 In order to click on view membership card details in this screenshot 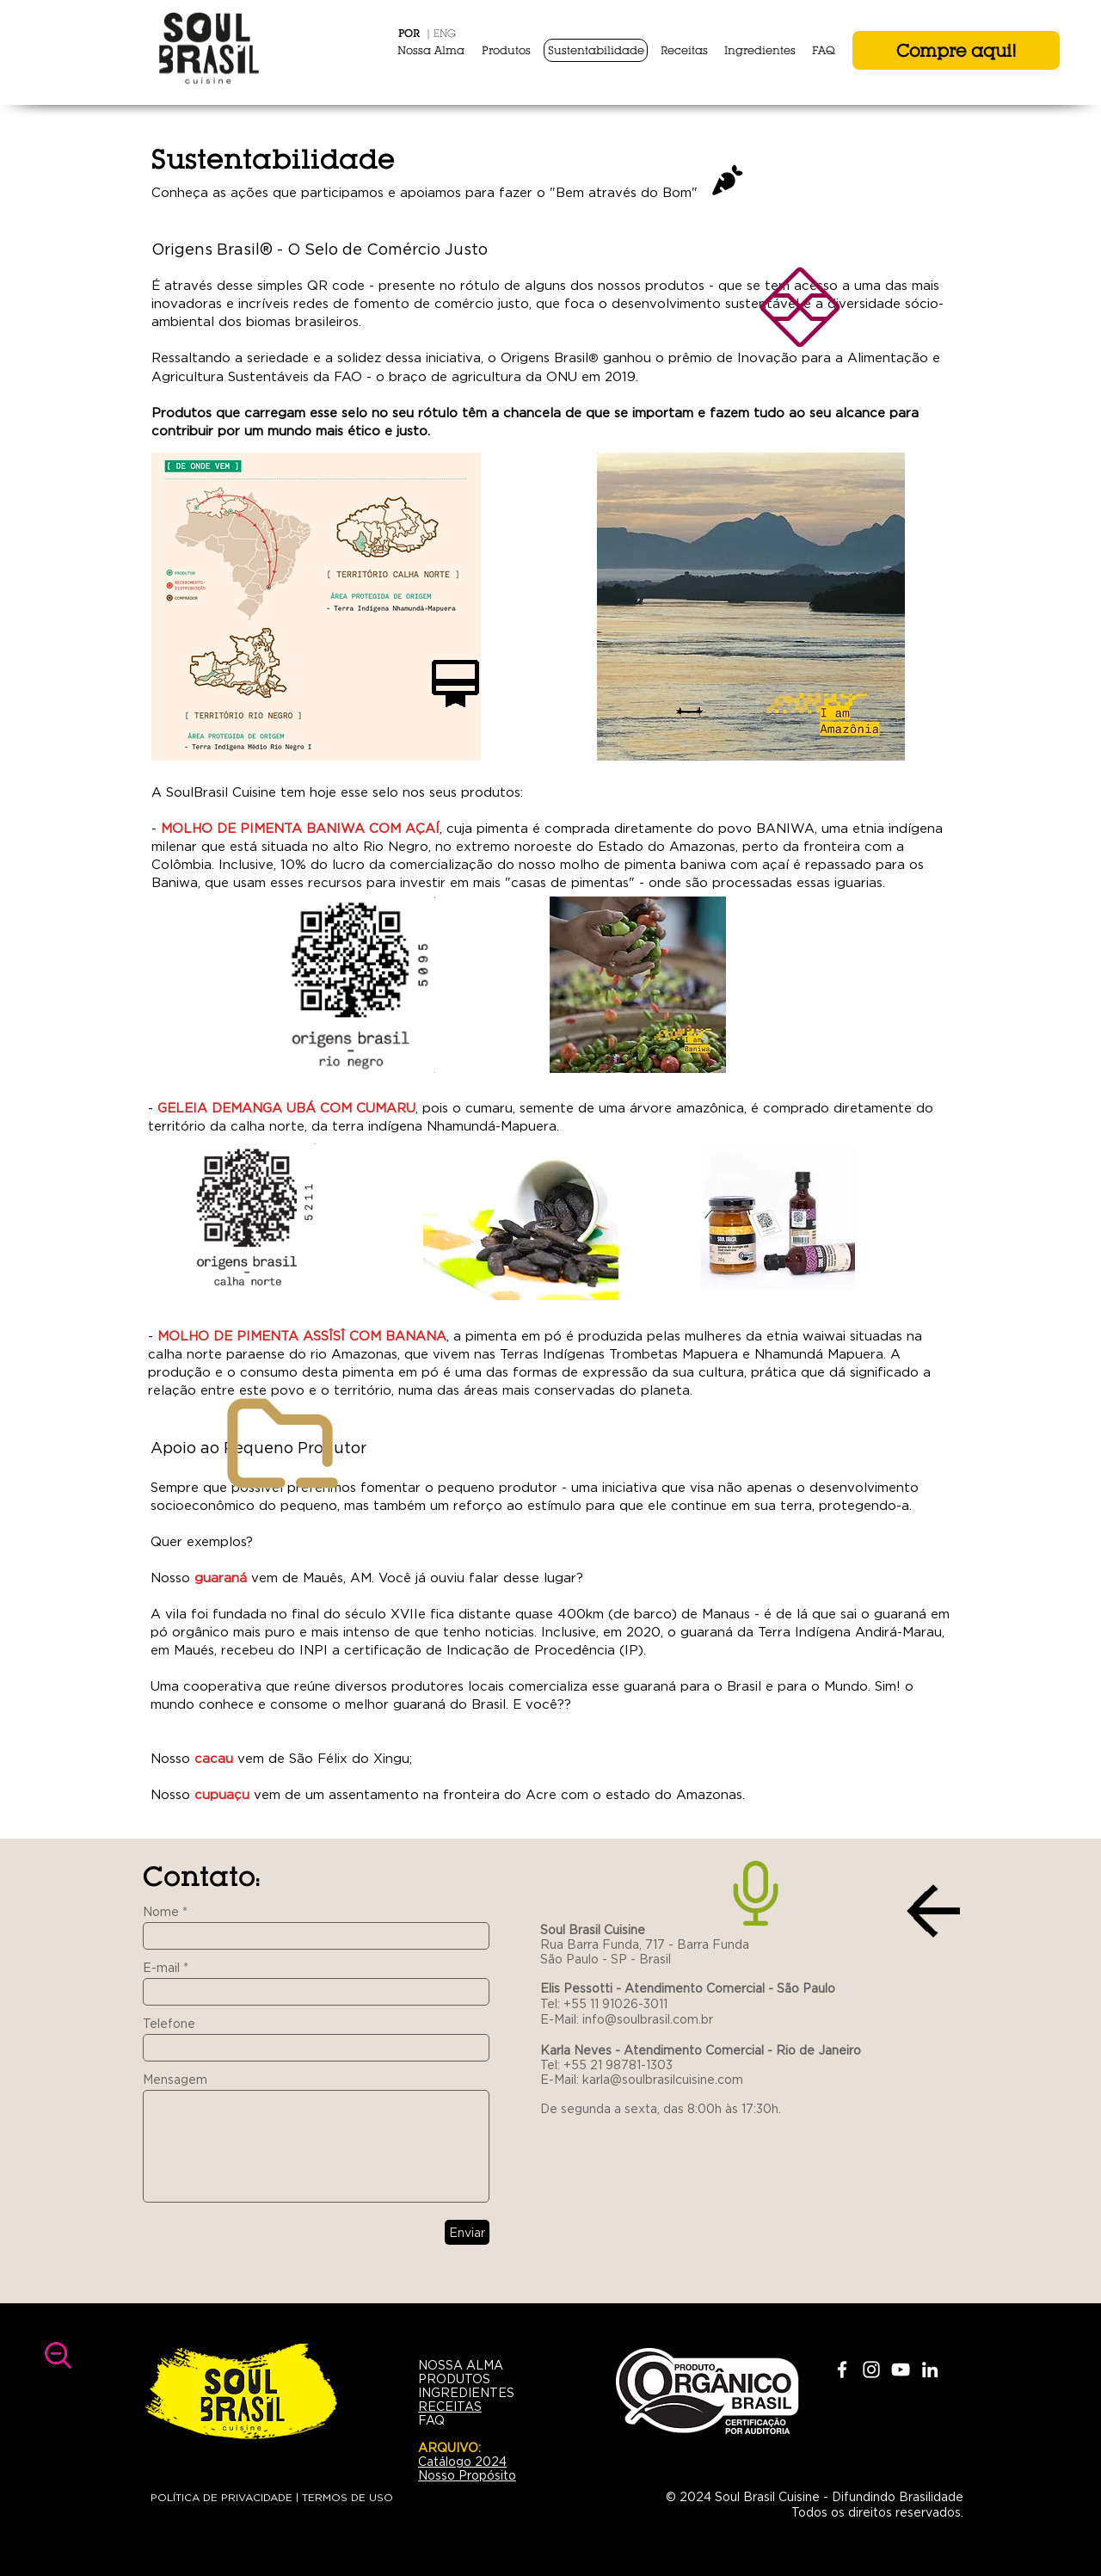, I will do `click(455, 683)`.